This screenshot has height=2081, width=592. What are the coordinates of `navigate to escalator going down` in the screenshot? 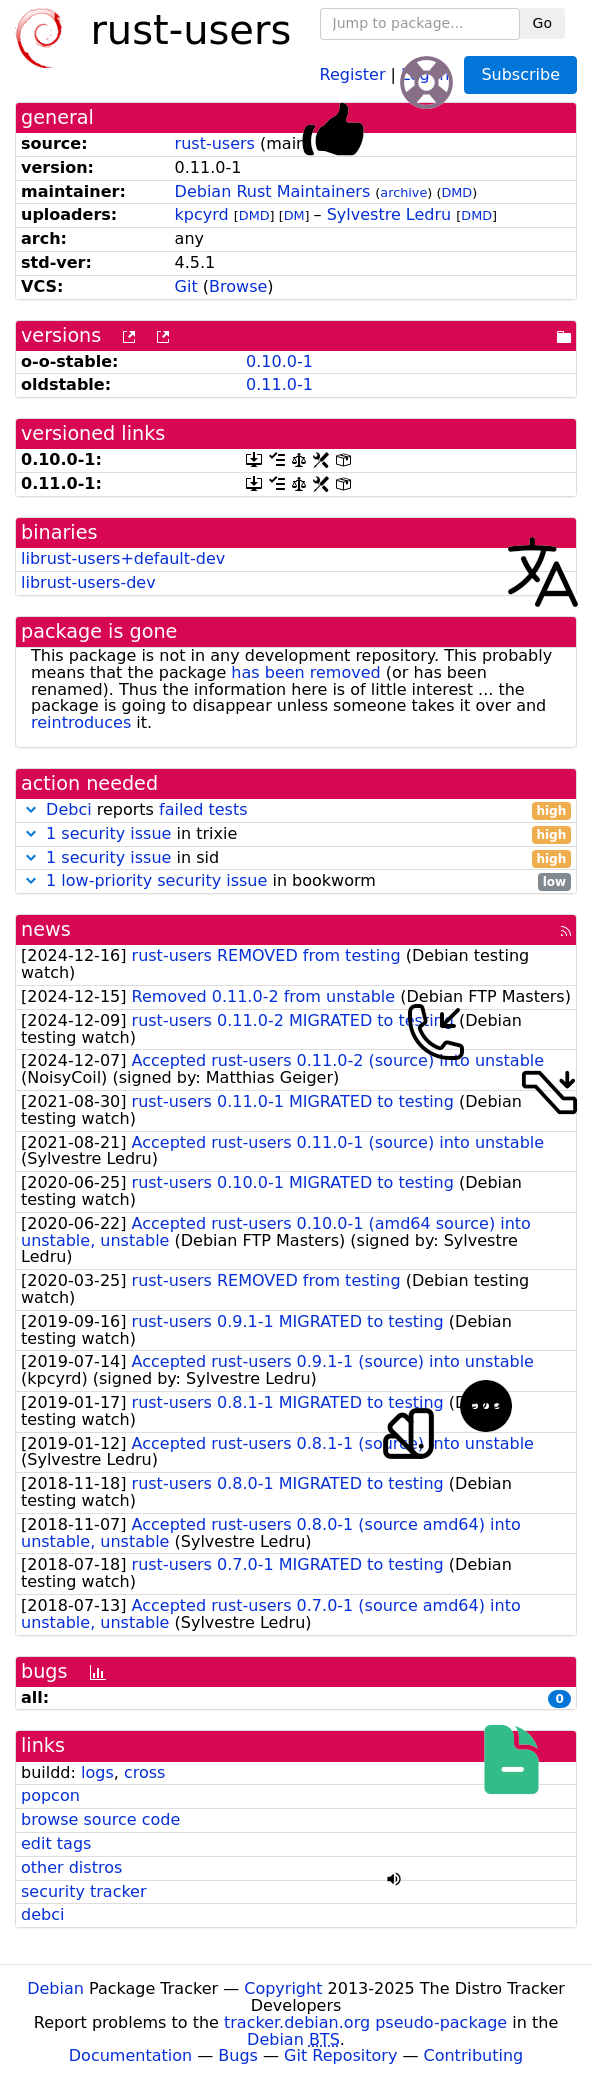 It's located at (549, 1092).